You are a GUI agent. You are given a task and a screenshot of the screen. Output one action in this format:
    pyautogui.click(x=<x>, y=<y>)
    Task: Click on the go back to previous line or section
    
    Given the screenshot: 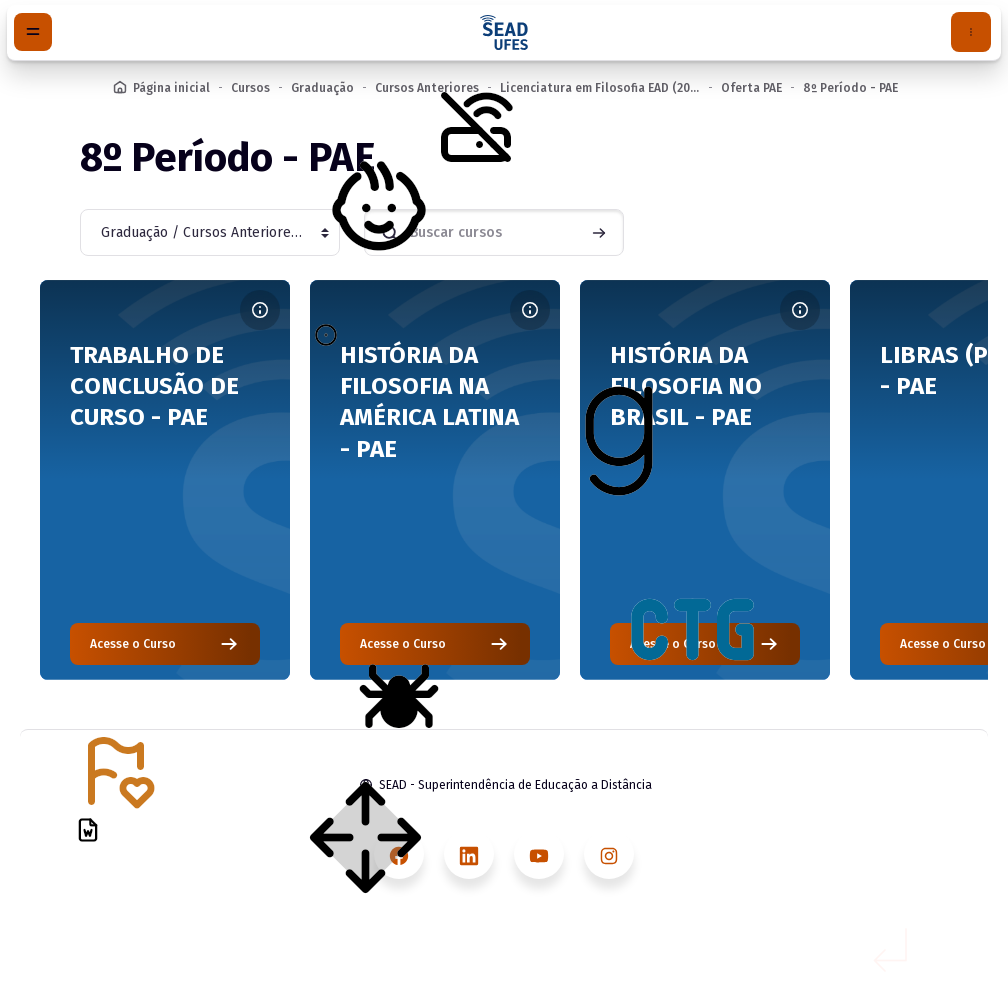 What is the action you would take?
    pyautogui.click(x=892, y=950)
    